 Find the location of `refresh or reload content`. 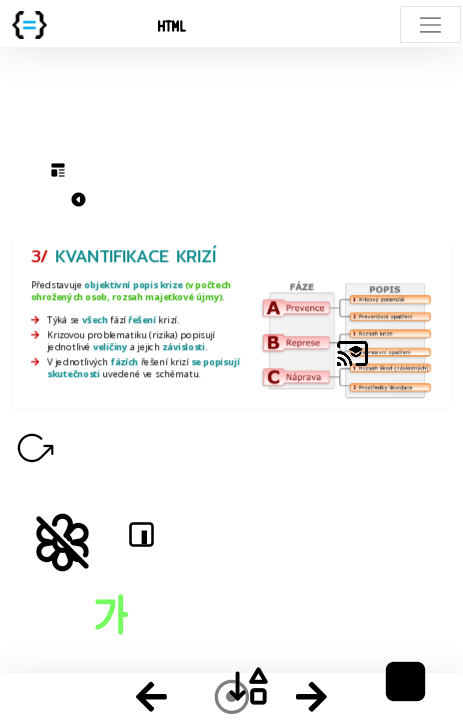

refresh or reload content is located at coordinates (36, 448).